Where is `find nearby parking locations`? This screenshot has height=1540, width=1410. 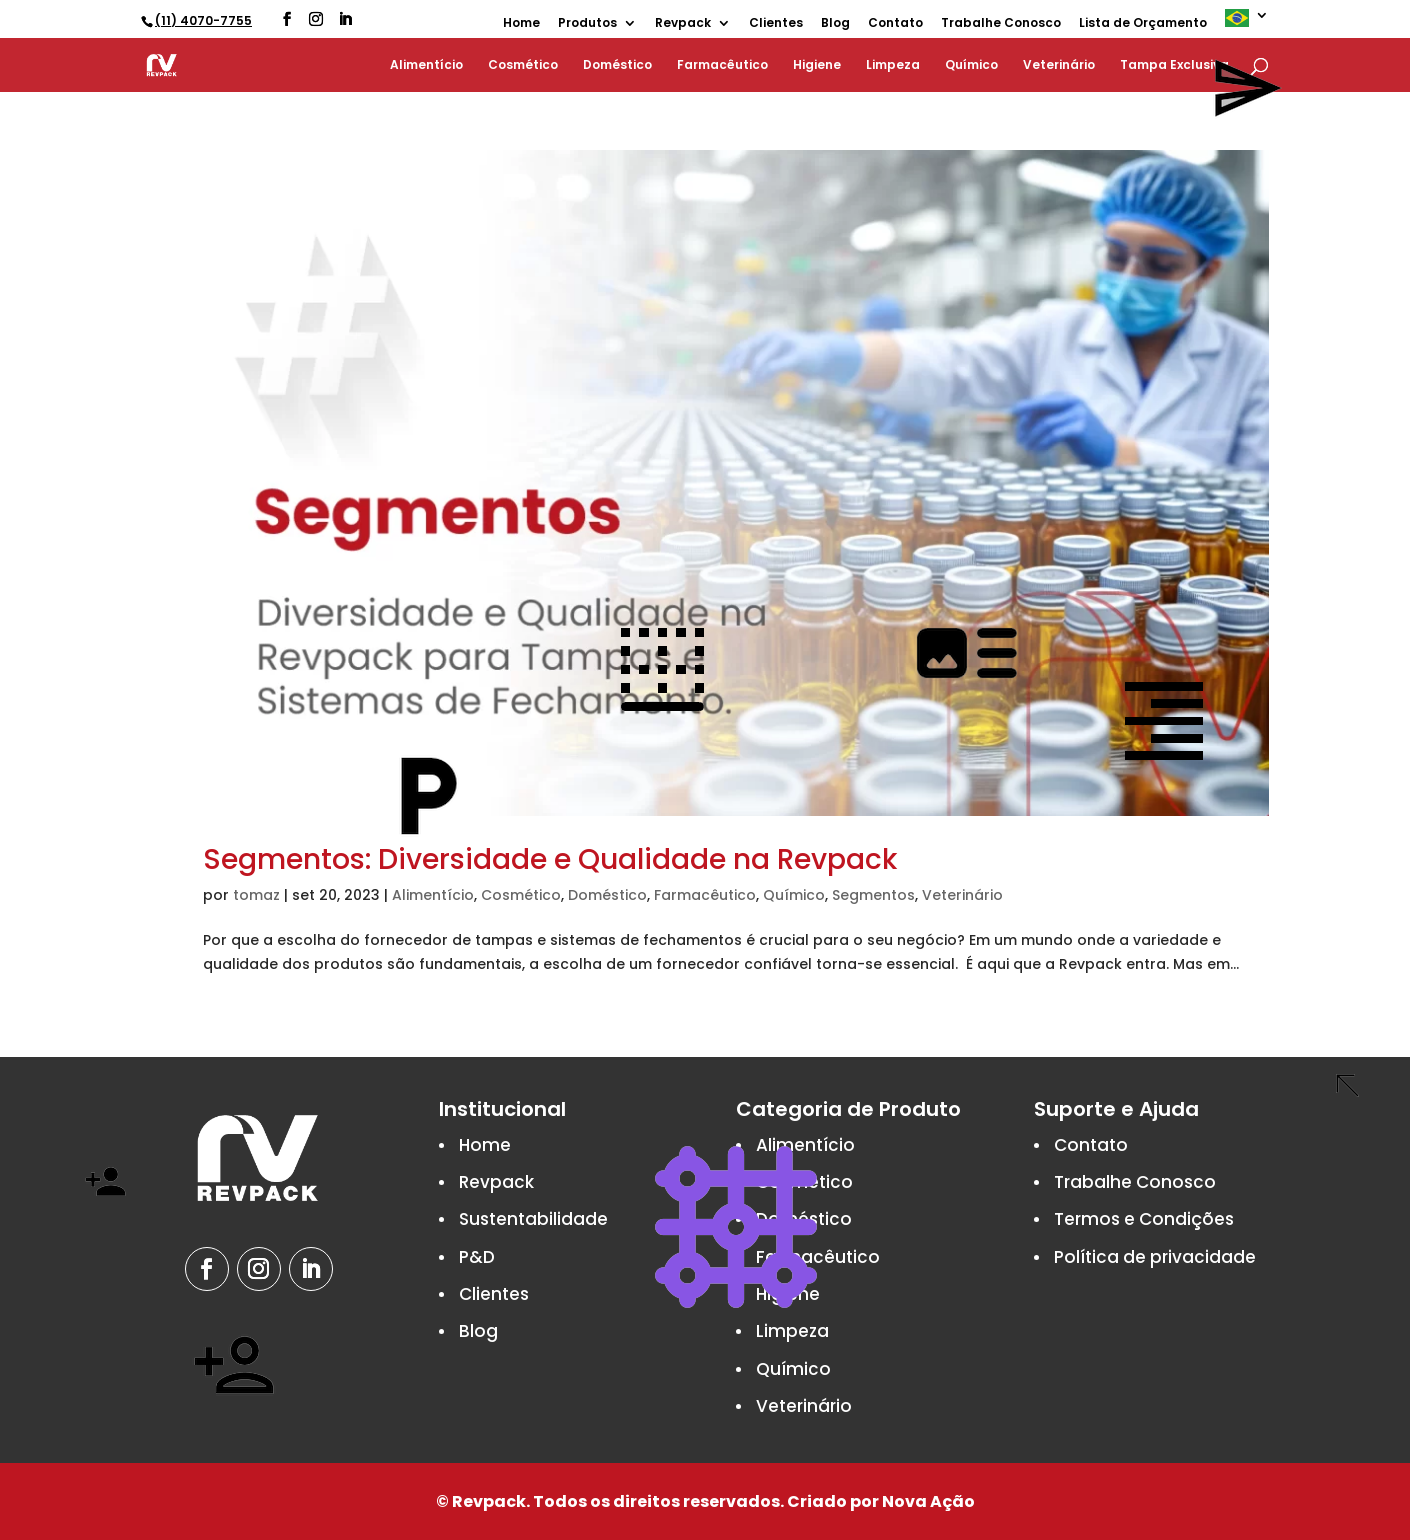 find nearby parking locations is located at coordinates (427, 796).